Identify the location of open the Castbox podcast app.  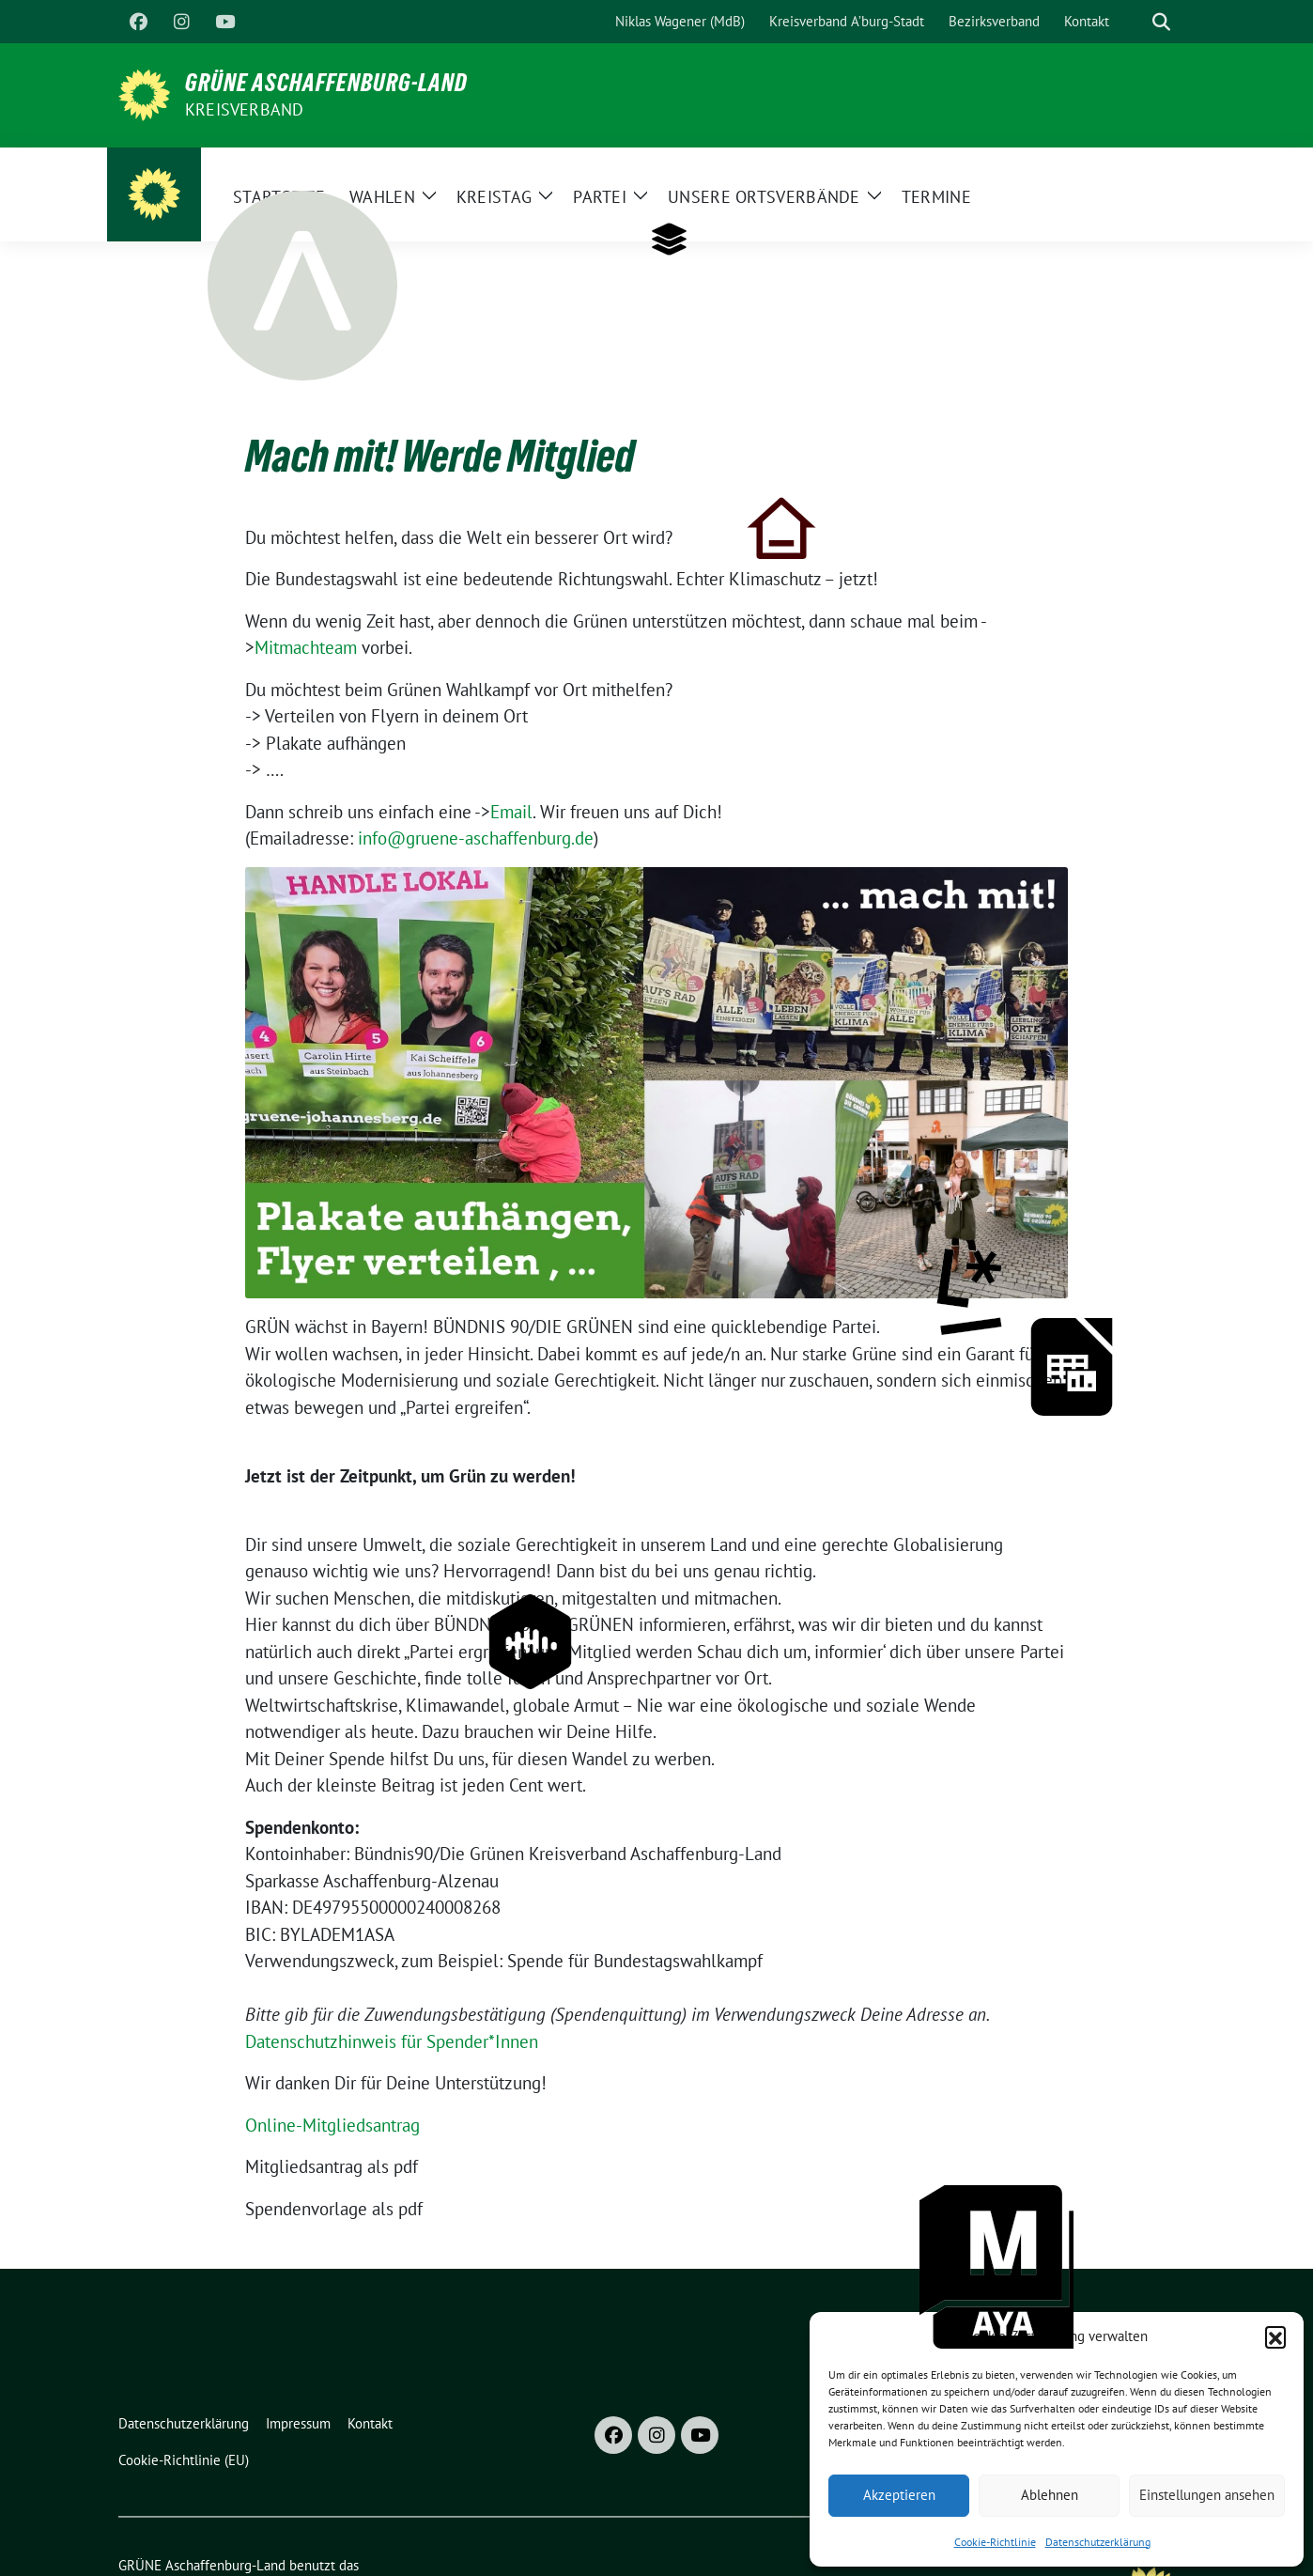
(530, 1641).